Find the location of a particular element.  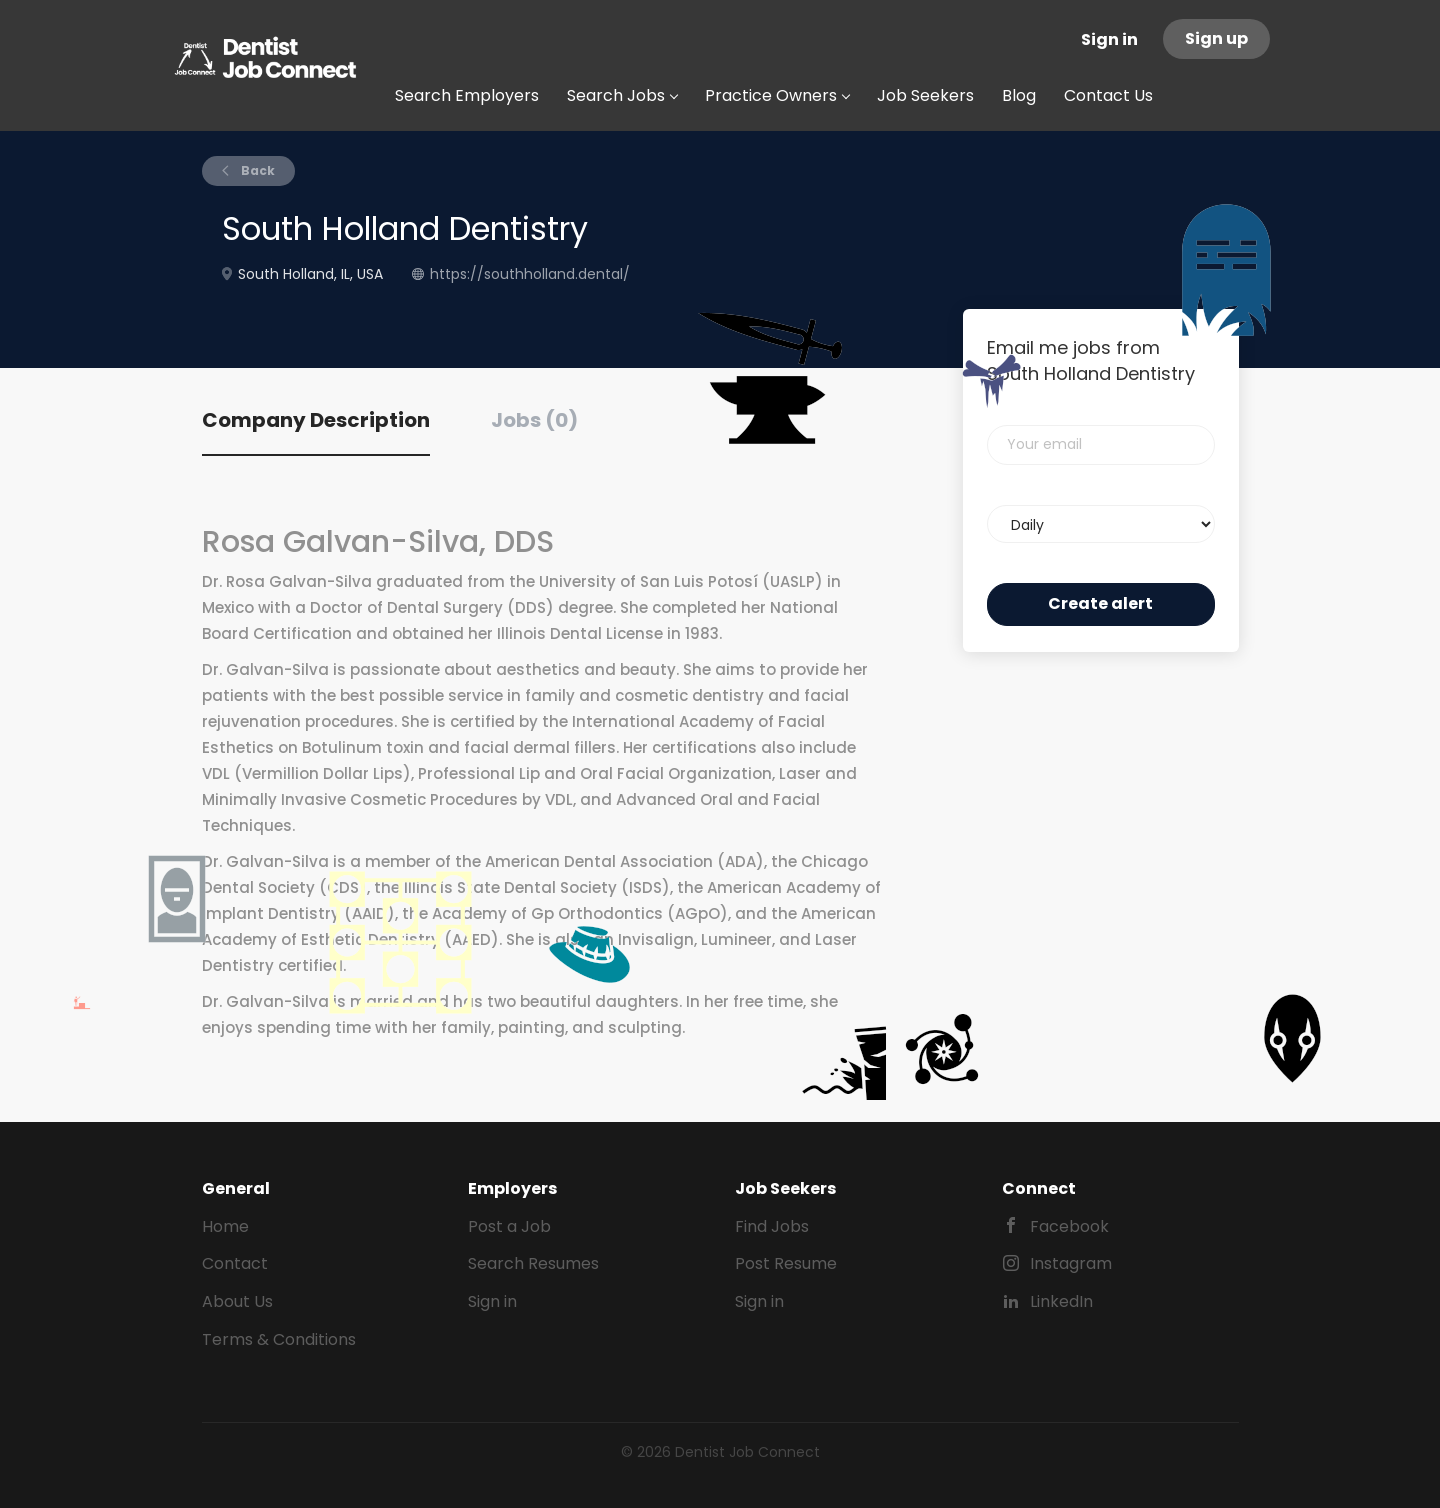

indicates second place ranking or achievement is located at coordinates (82, 1001).